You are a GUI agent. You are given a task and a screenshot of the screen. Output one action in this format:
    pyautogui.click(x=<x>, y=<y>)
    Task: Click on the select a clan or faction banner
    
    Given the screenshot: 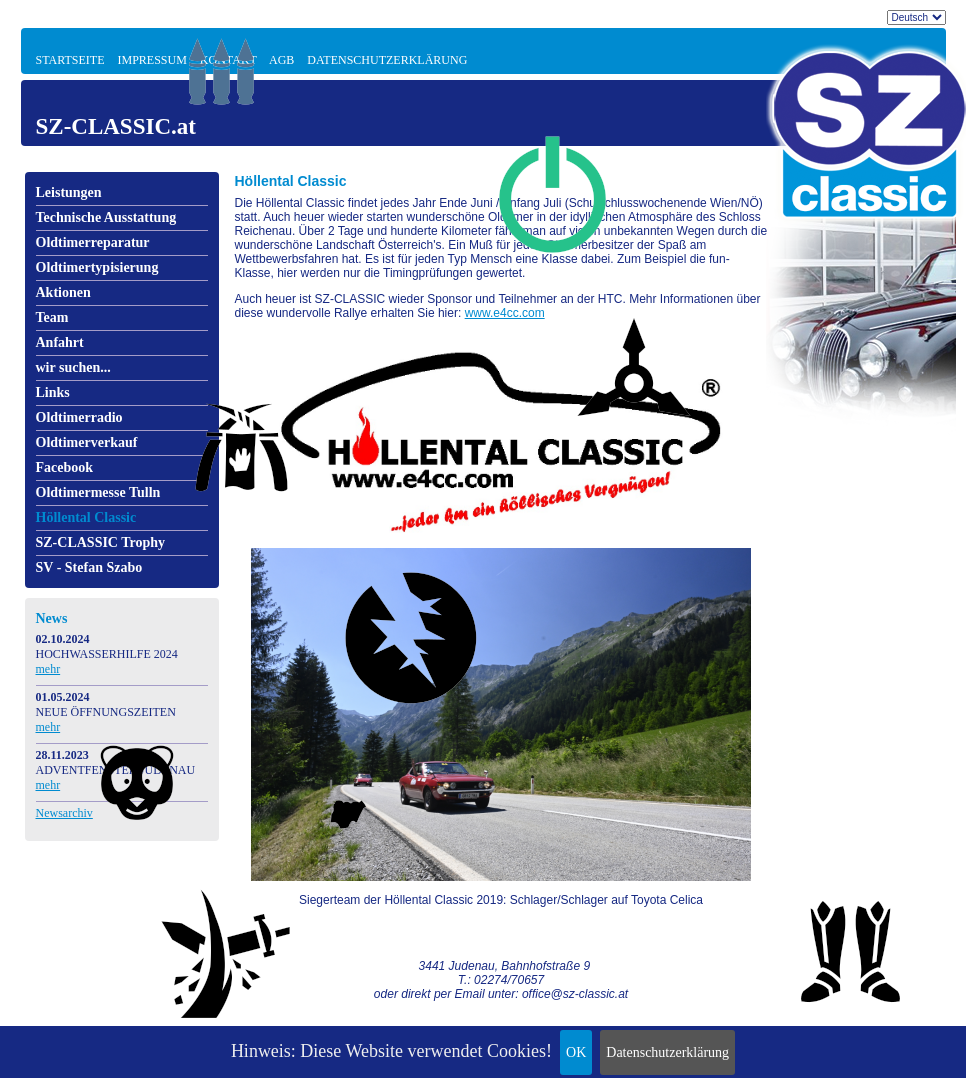 What is the action you would take?
    pyautogui.click(x=241, y=447)
    